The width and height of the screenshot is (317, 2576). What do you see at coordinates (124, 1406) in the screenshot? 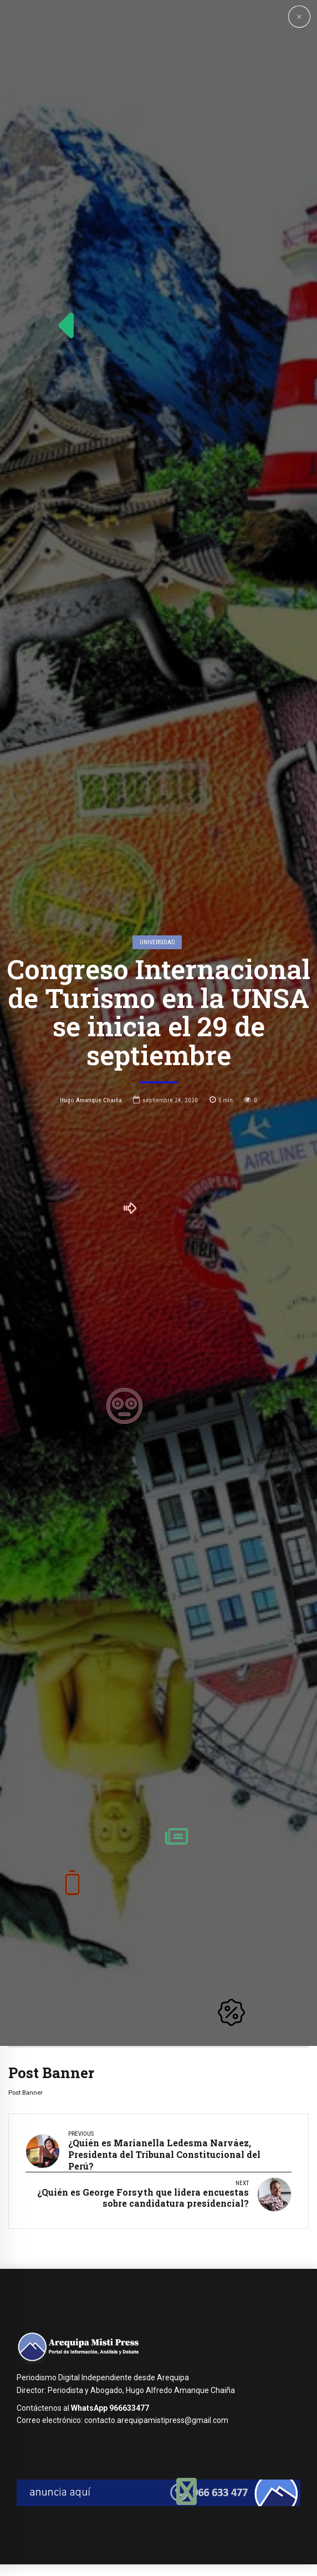
I see `flushed or surprised emoji reaction` at bounding box center [124, 1406].